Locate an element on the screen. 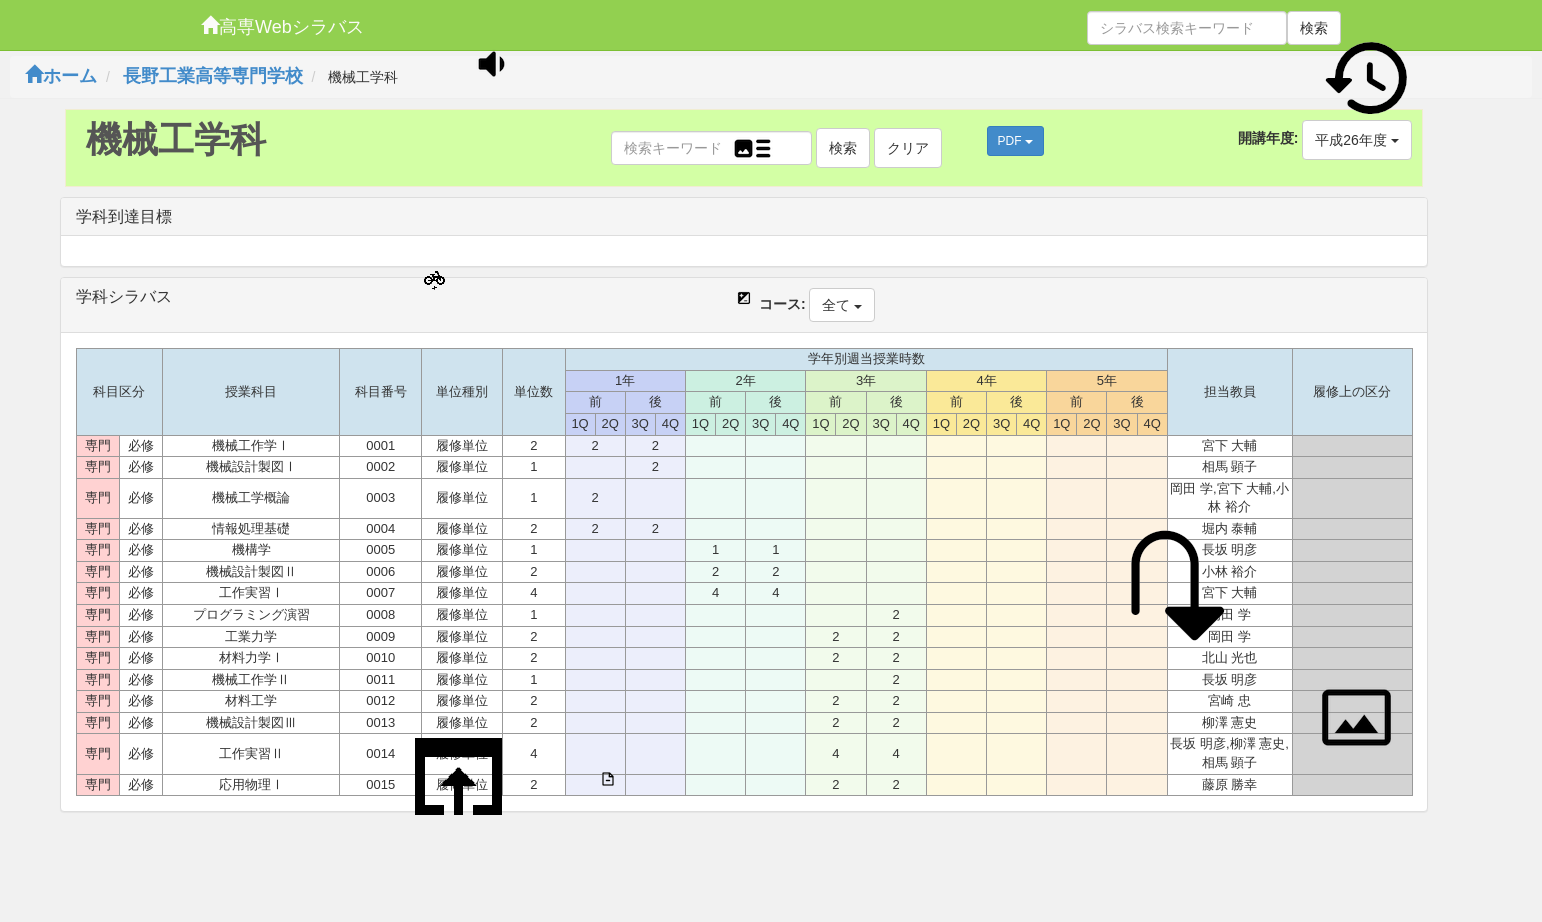 This screenshot has width=1542, height=922. remove a file from your collection is located at coordinates (608, 779).